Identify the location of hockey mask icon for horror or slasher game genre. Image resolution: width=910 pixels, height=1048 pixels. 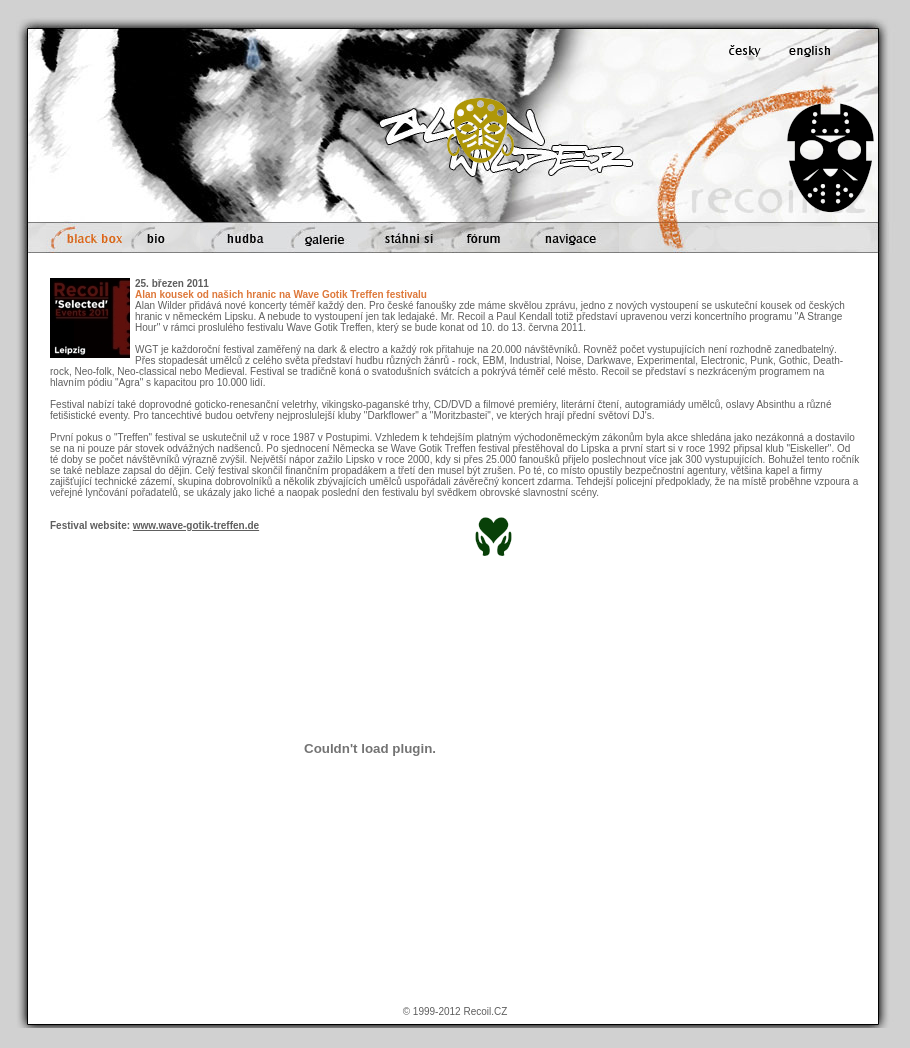
(830, 157).